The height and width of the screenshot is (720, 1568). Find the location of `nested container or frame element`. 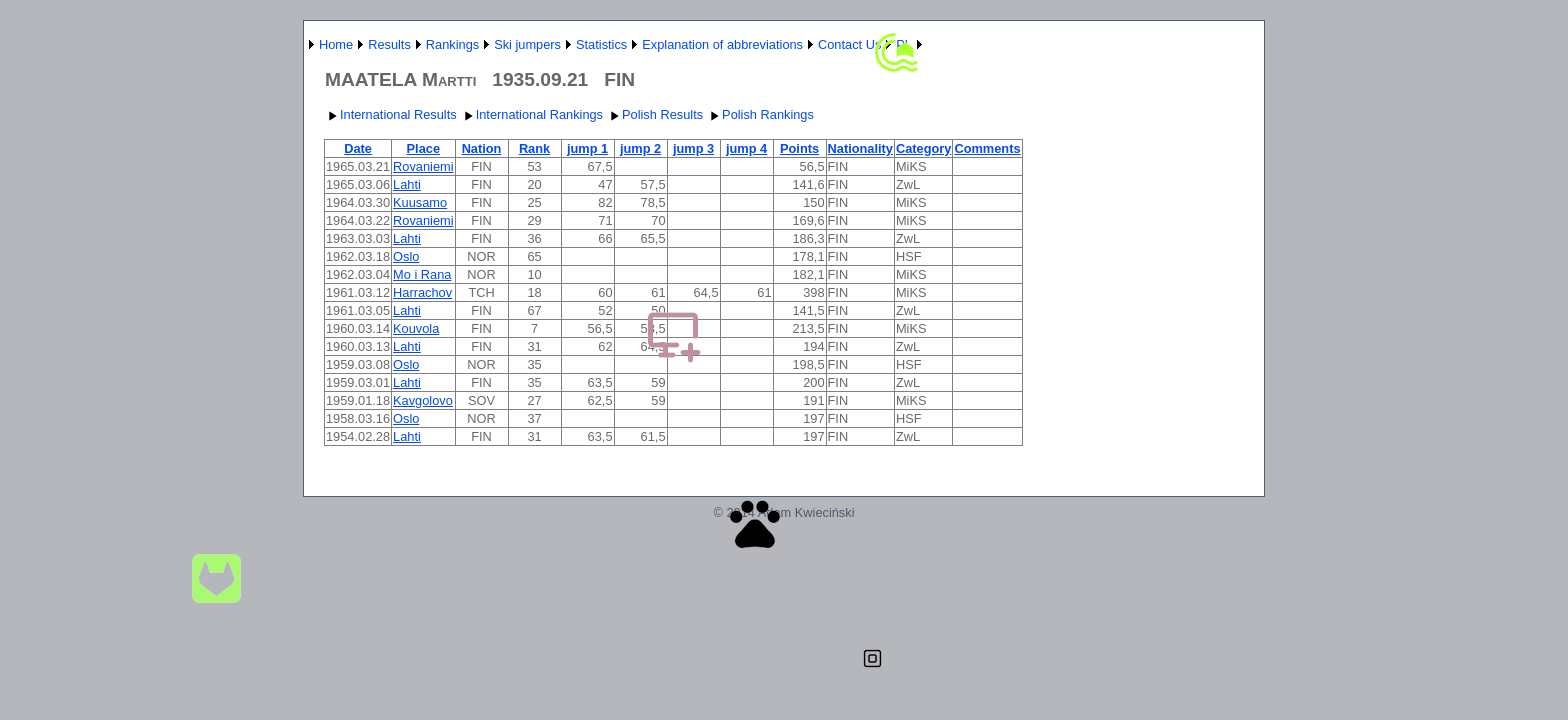

nested container or frame element is located at coordinates (872, 658).